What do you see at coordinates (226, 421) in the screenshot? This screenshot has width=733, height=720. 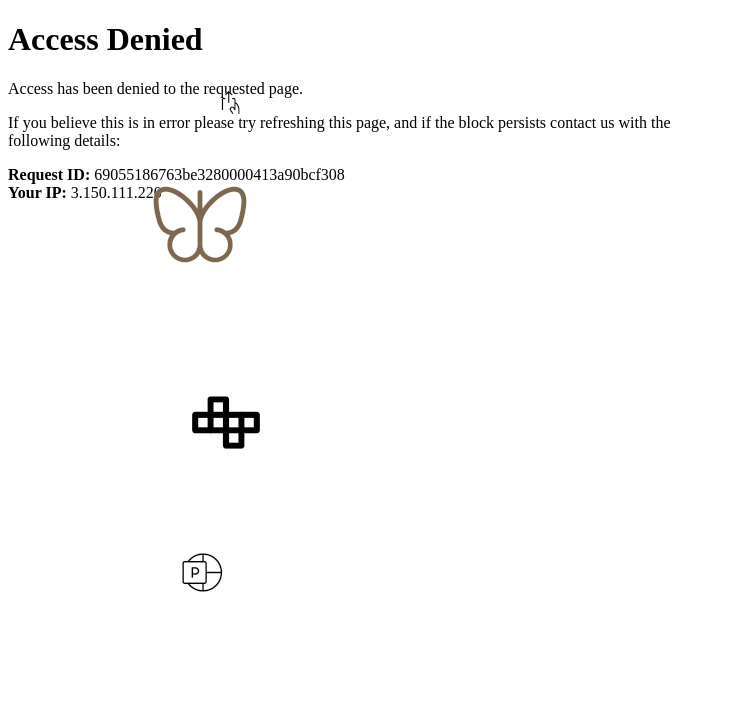 I see `view 3d model unfolded net` at bounding box center [226, 421].